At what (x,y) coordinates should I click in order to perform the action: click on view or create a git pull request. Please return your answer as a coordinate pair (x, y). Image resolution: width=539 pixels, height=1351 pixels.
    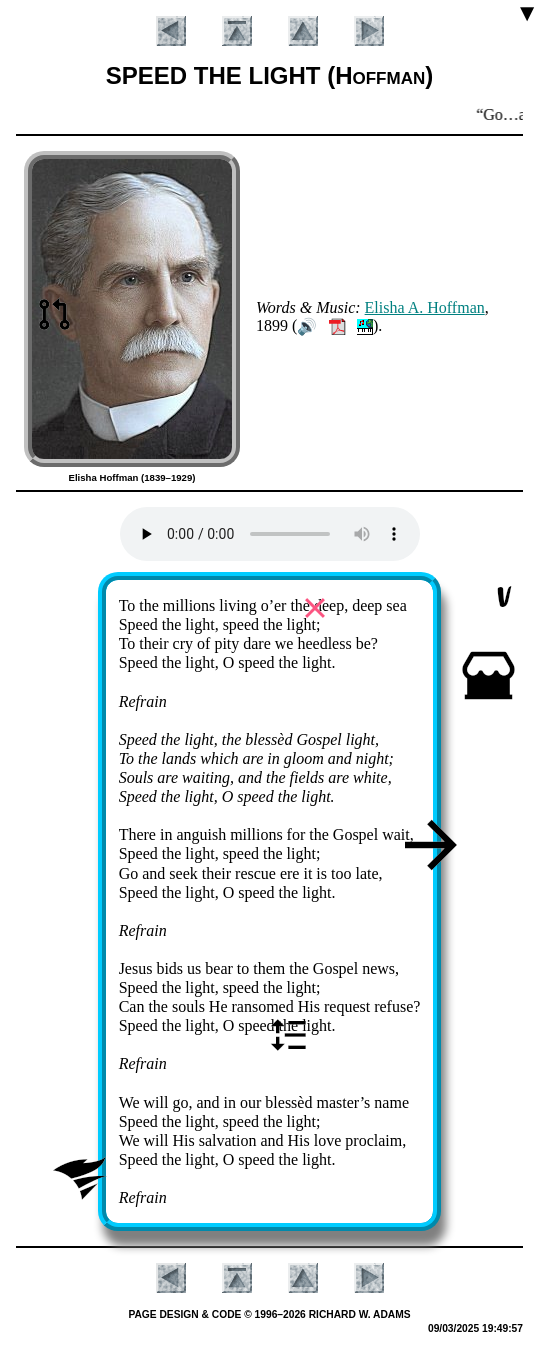
    Looking at the image, I should click on (54, 314).